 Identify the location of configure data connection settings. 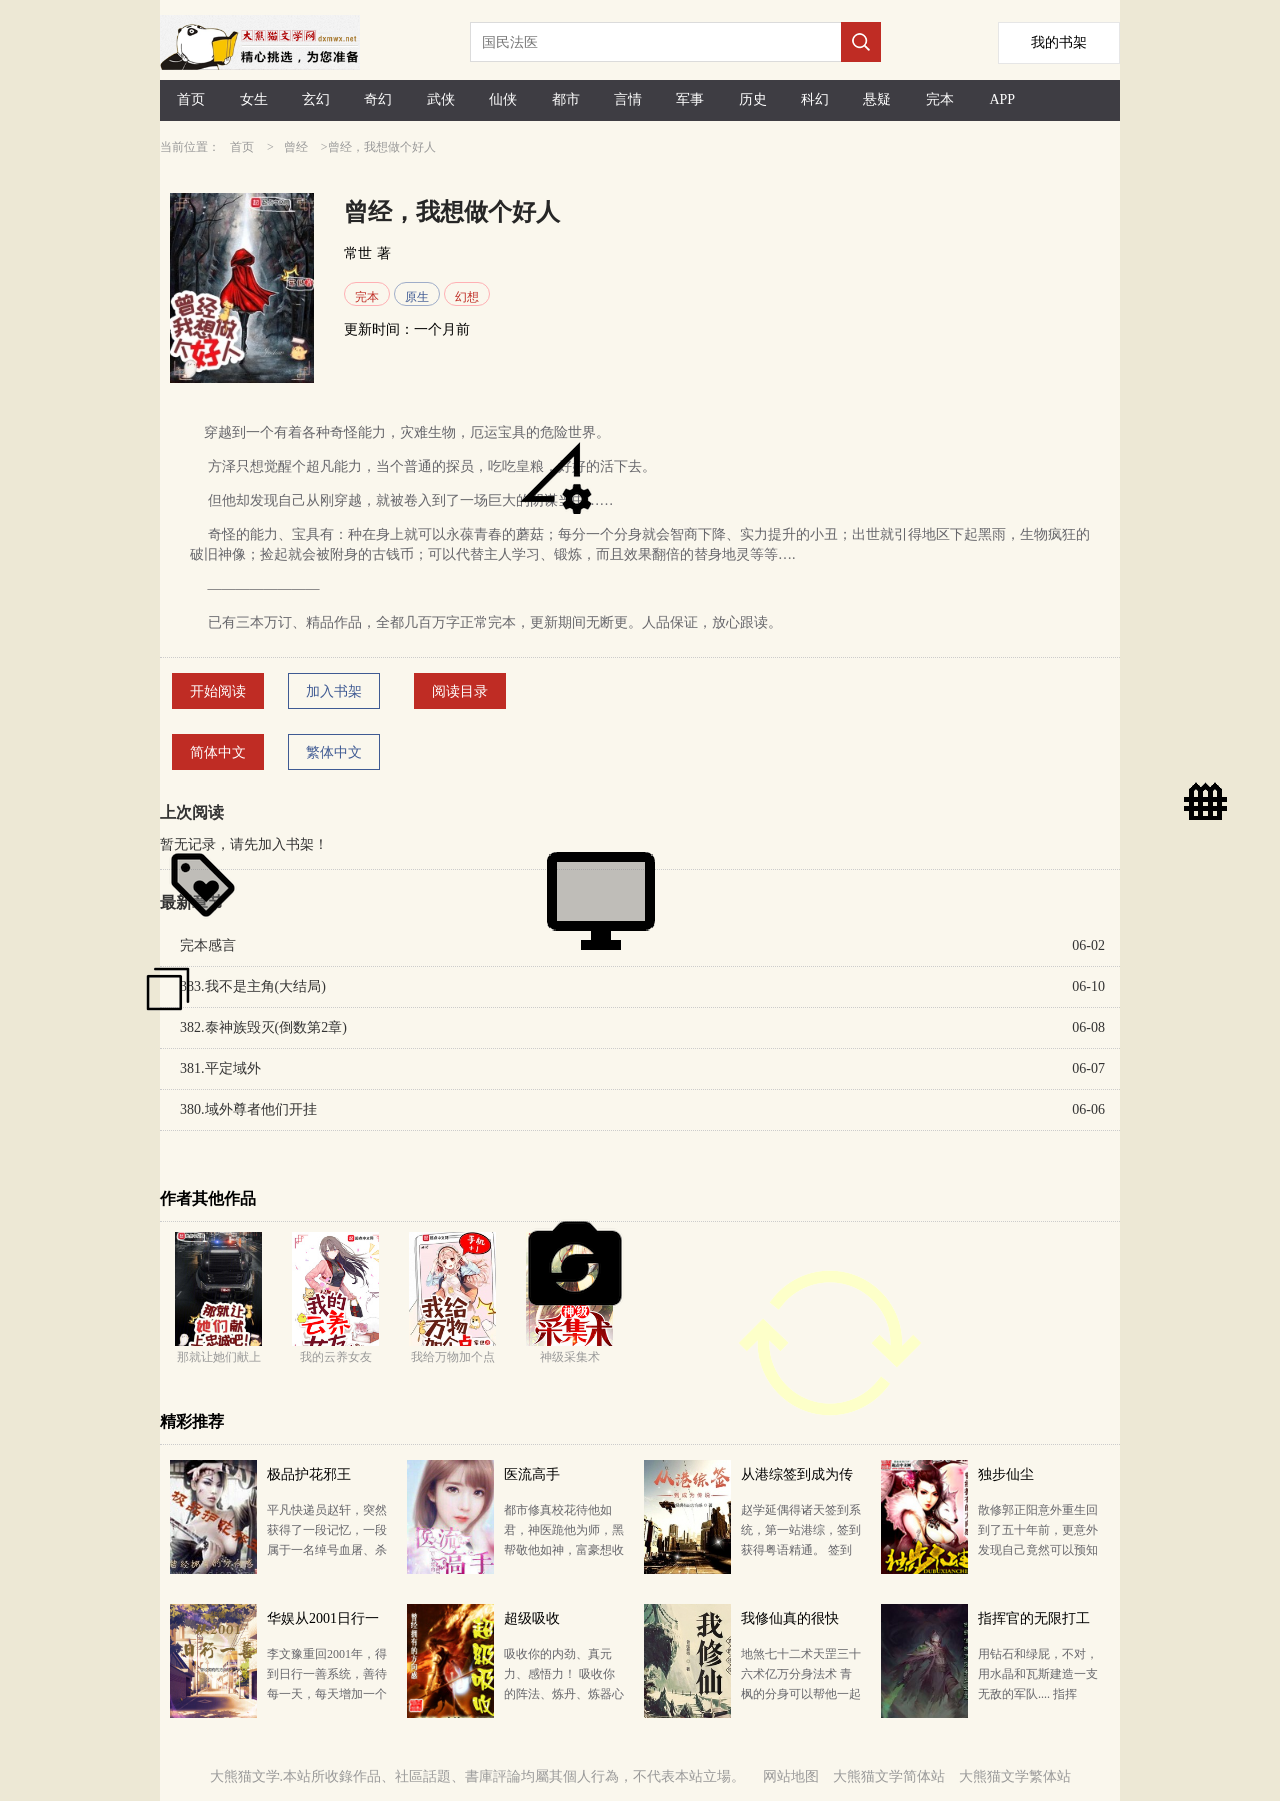
(556, 478).